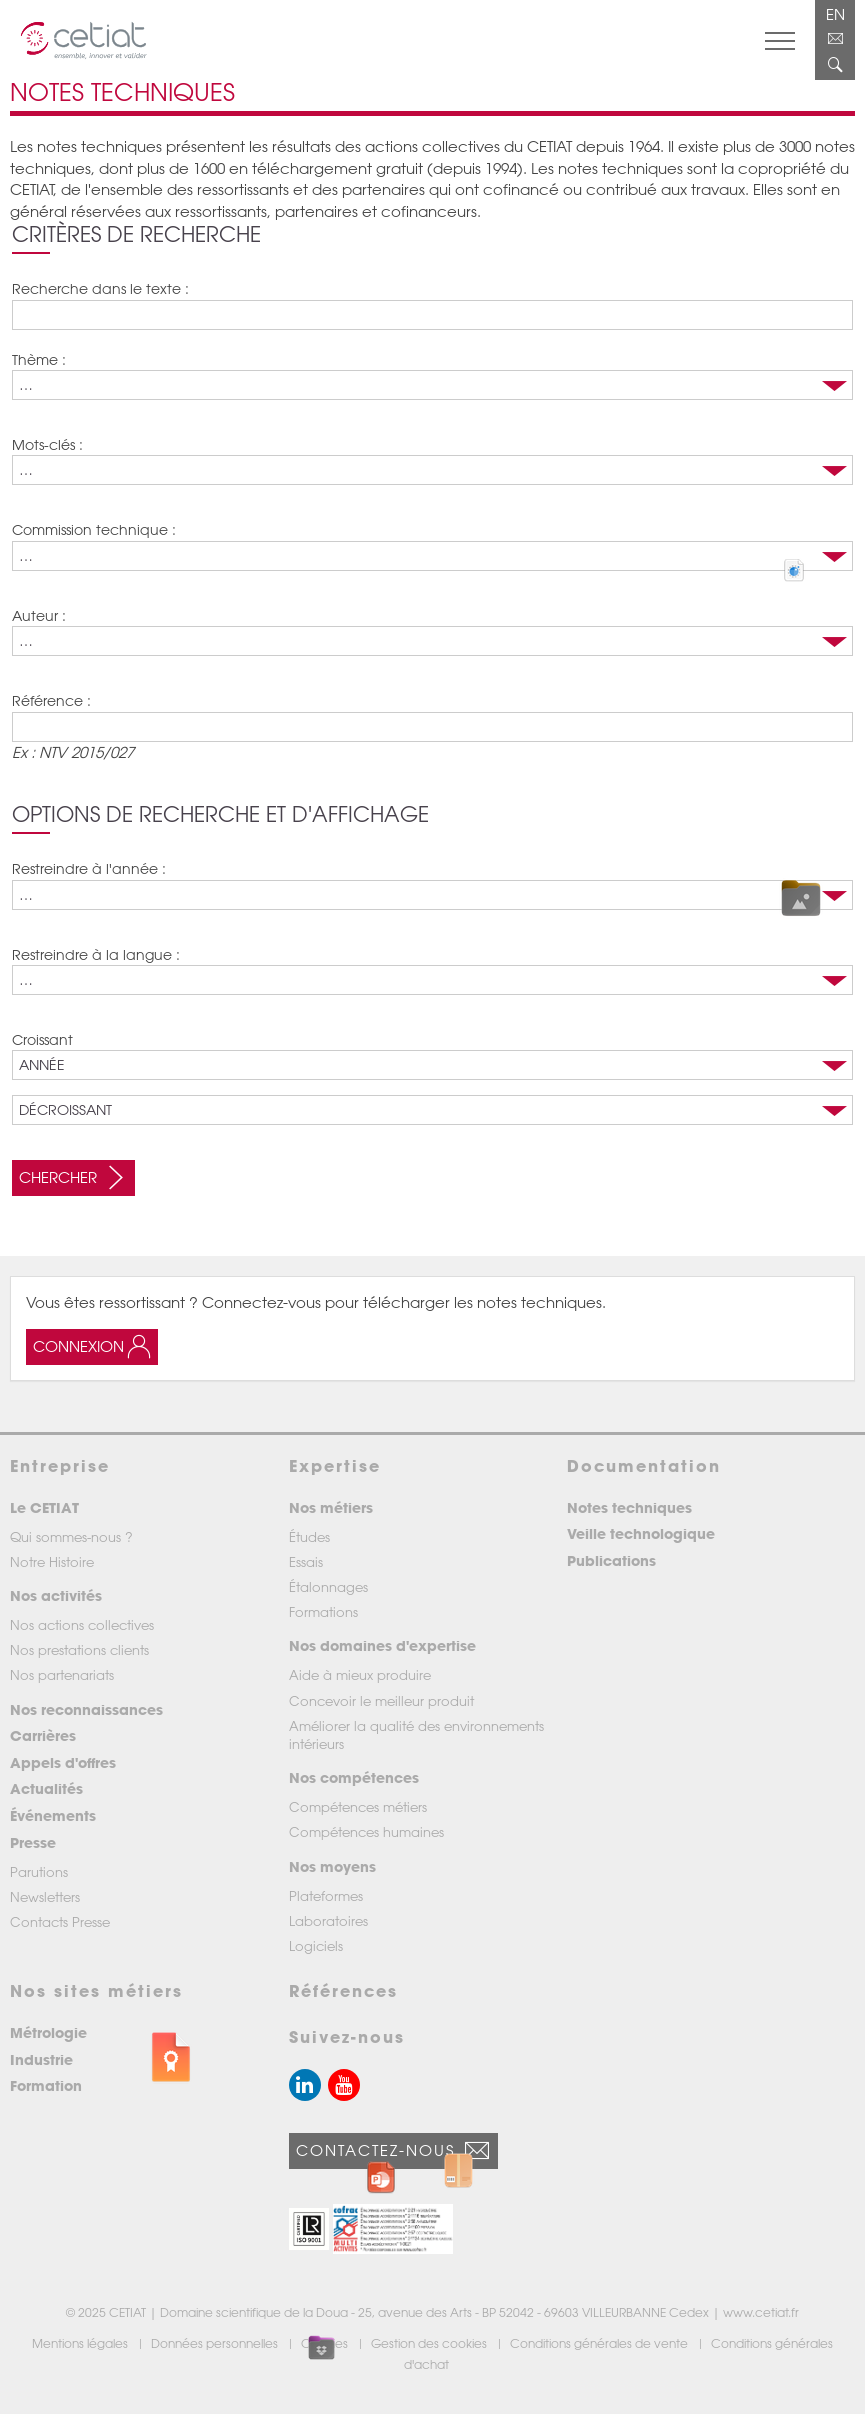 The image size is (865, 2414). I want to click on lua script file indicator, so click(794, 570).